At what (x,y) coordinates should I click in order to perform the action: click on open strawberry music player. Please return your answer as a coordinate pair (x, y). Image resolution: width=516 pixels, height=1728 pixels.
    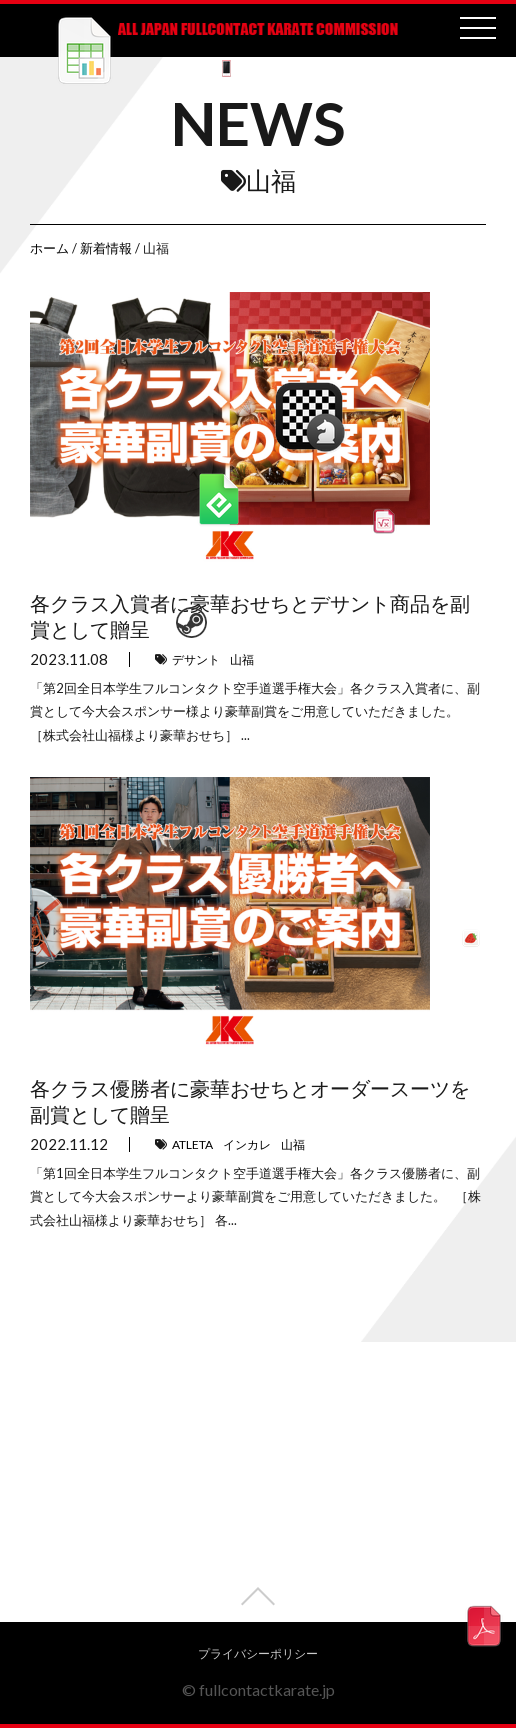
    Looking at the image, I should click on (471, 938).